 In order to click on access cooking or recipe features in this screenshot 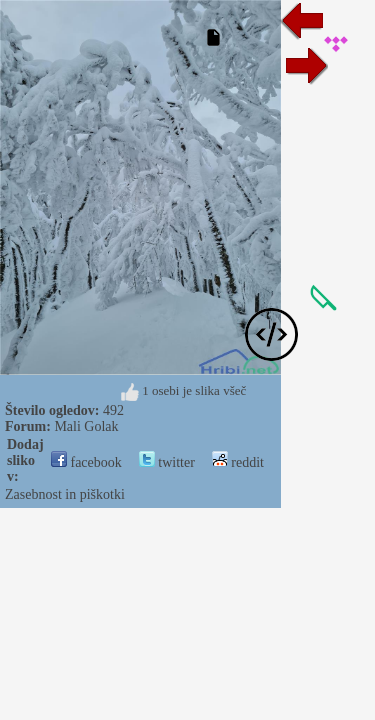, I will do `click(323, 298)`.